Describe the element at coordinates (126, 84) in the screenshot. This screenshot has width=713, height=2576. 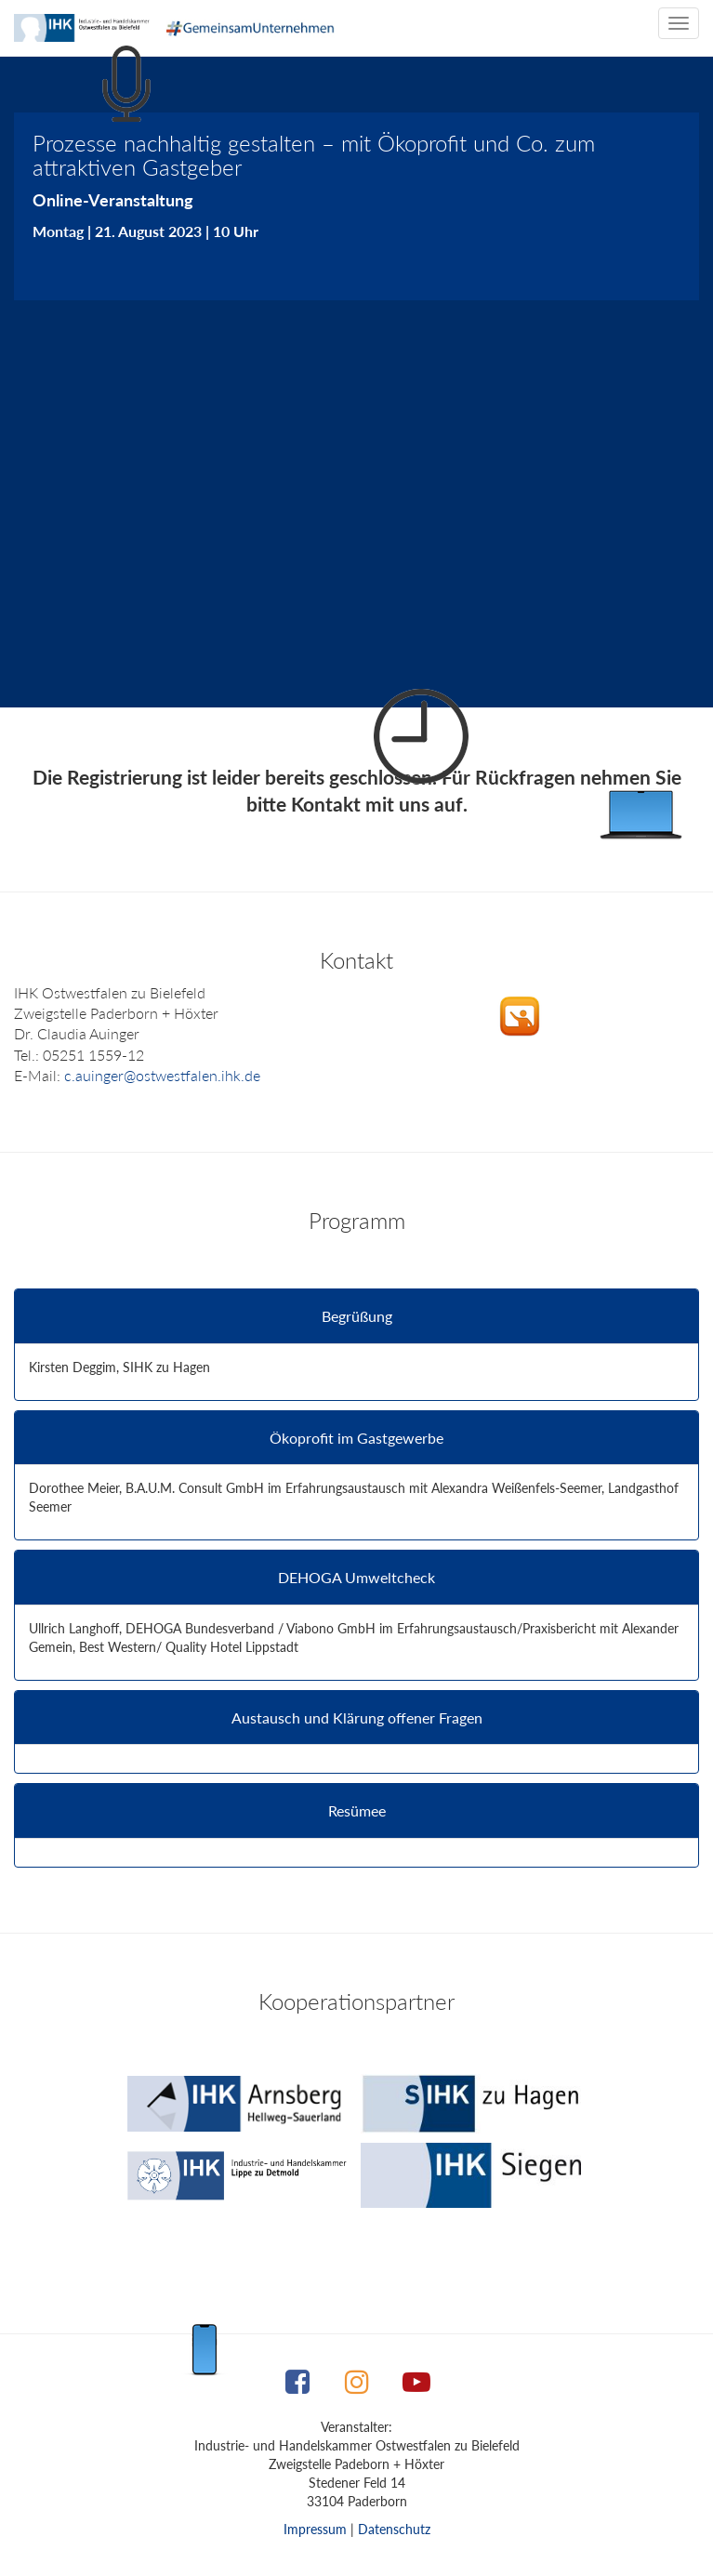
I see `access microphone or audio input settings` at that location.